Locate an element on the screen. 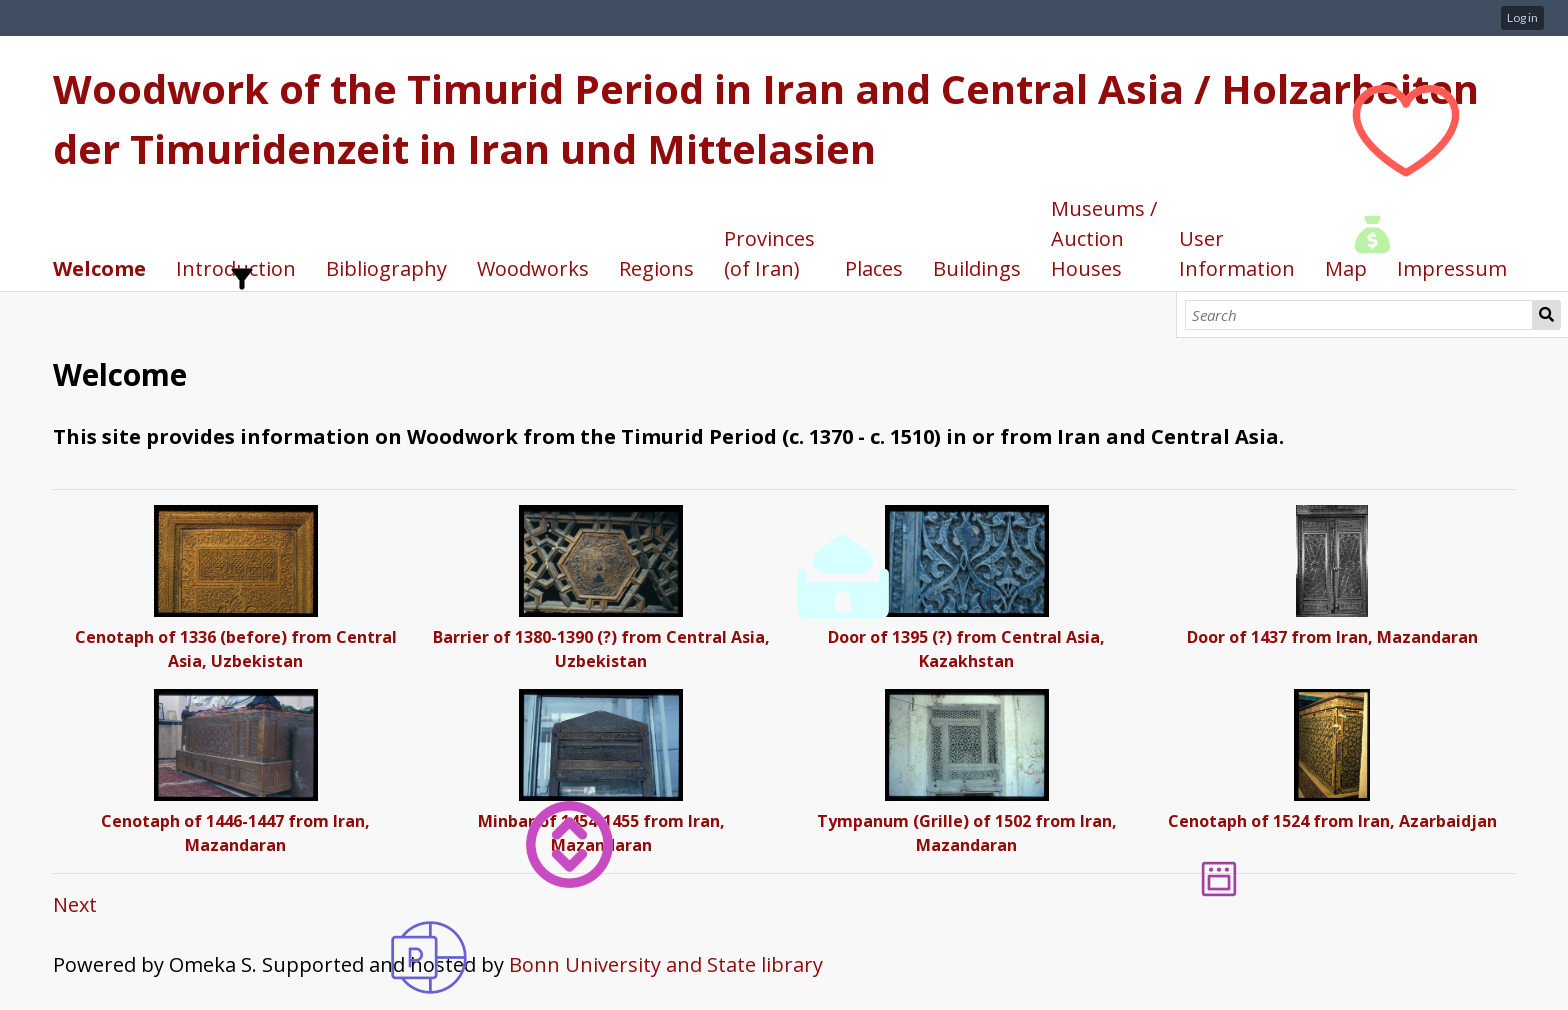 The image size is (1568, 1010). access kitchen or cooking appliance controls is located at coordinates (1219, 879).